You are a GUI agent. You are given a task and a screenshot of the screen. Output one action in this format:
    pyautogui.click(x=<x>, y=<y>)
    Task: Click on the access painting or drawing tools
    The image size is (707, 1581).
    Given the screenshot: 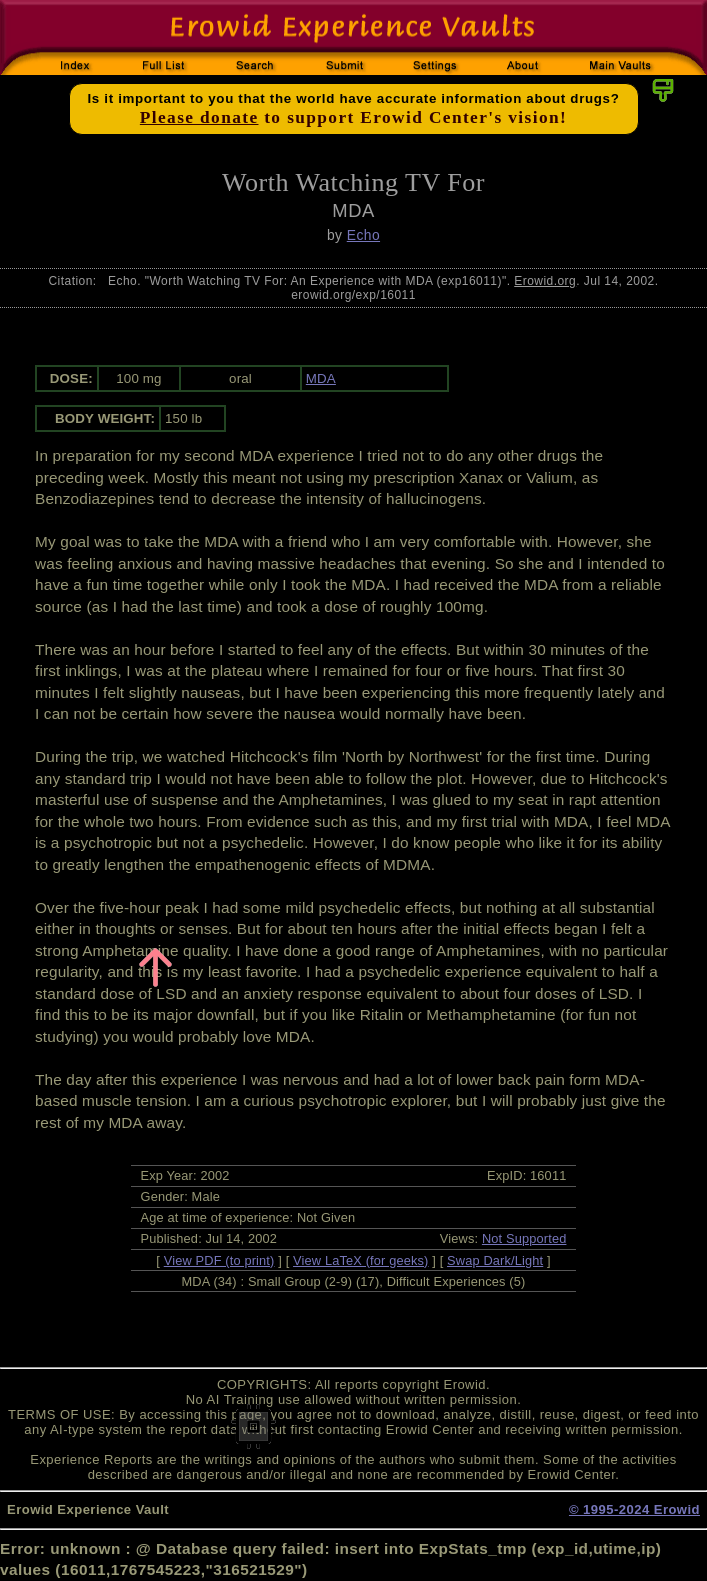 What is the action you would take?
    pyautogui.click(x=663, y=90)
    